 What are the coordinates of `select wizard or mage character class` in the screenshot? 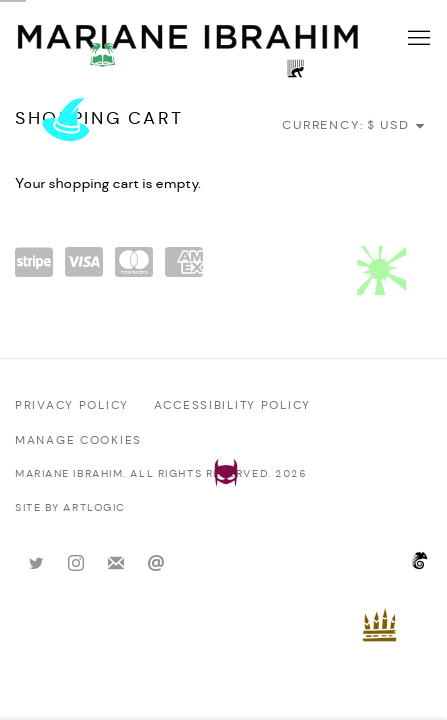 It's located at (65, 119).